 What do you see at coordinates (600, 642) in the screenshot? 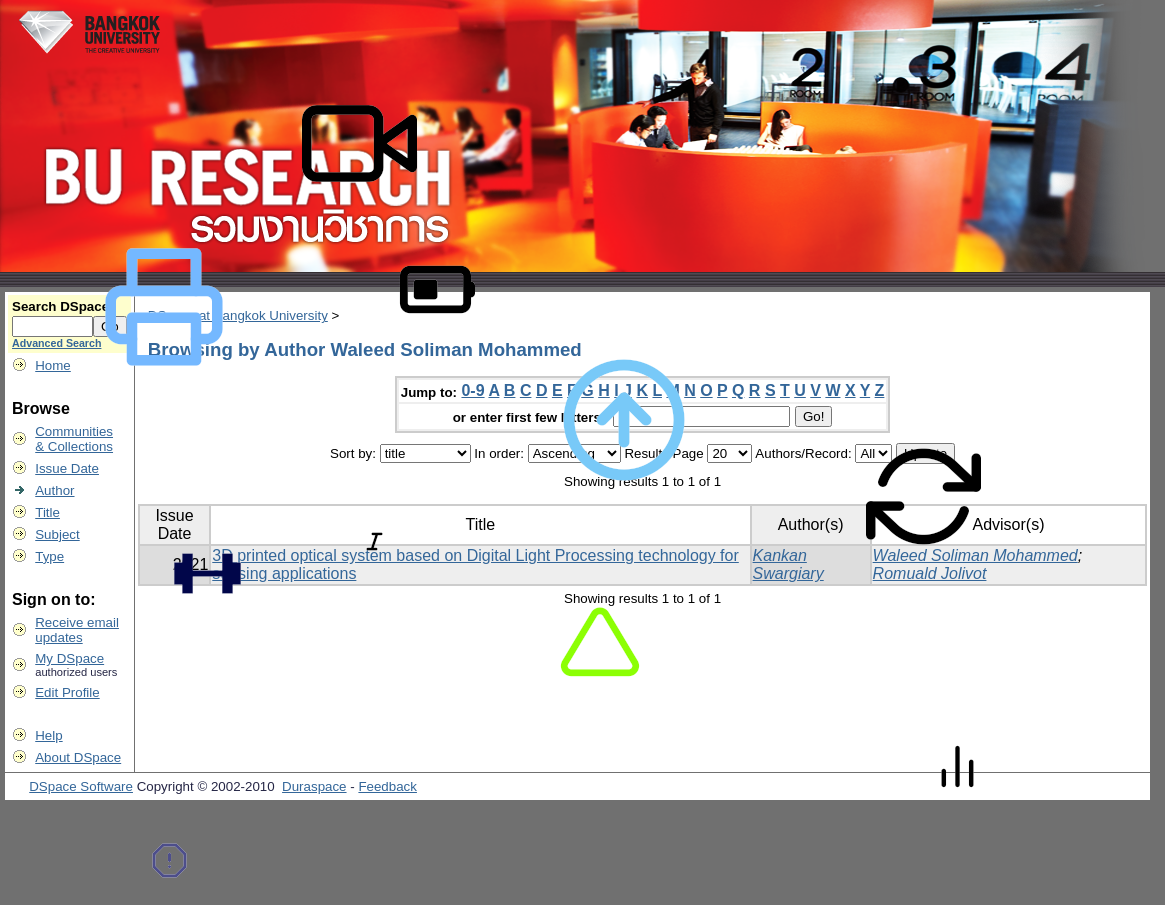
I see `indicates a warning or caution state` at bounding box center [600, 642].